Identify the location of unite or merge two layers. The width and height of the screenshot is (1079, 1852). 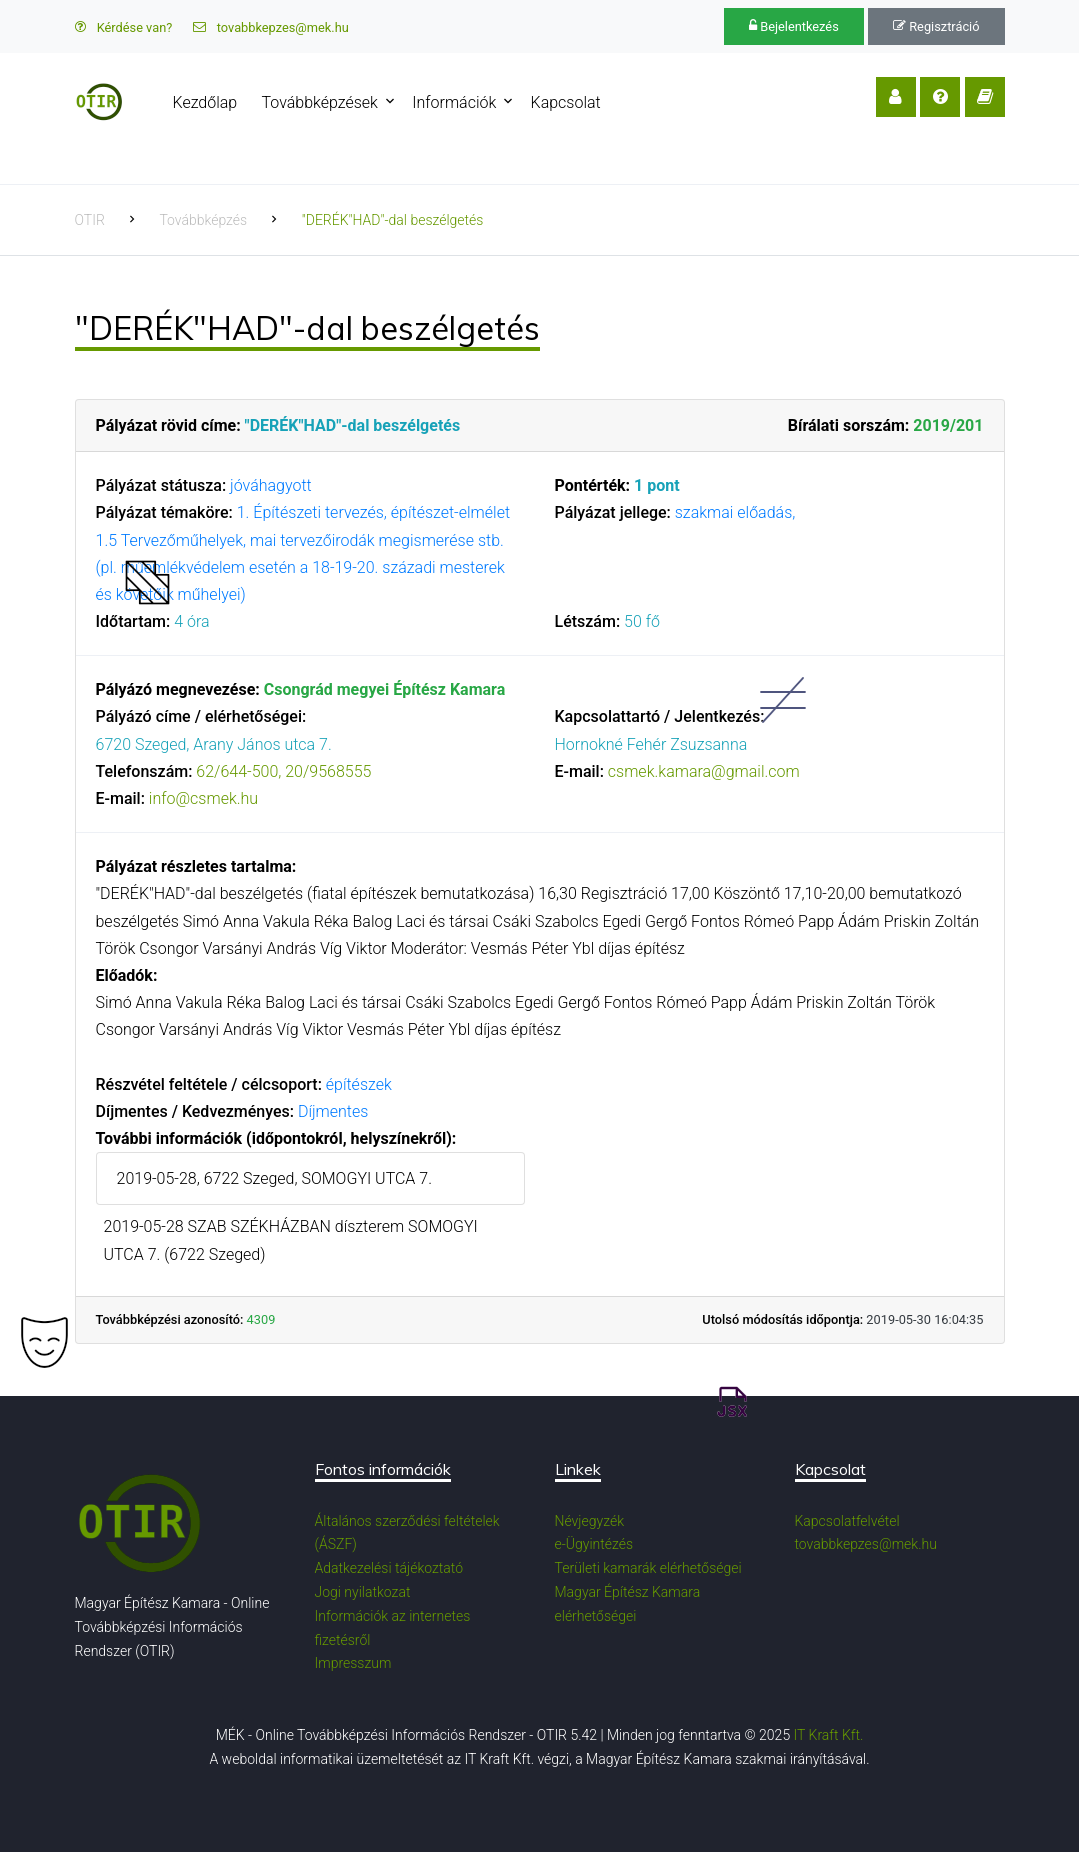
(147, 582).